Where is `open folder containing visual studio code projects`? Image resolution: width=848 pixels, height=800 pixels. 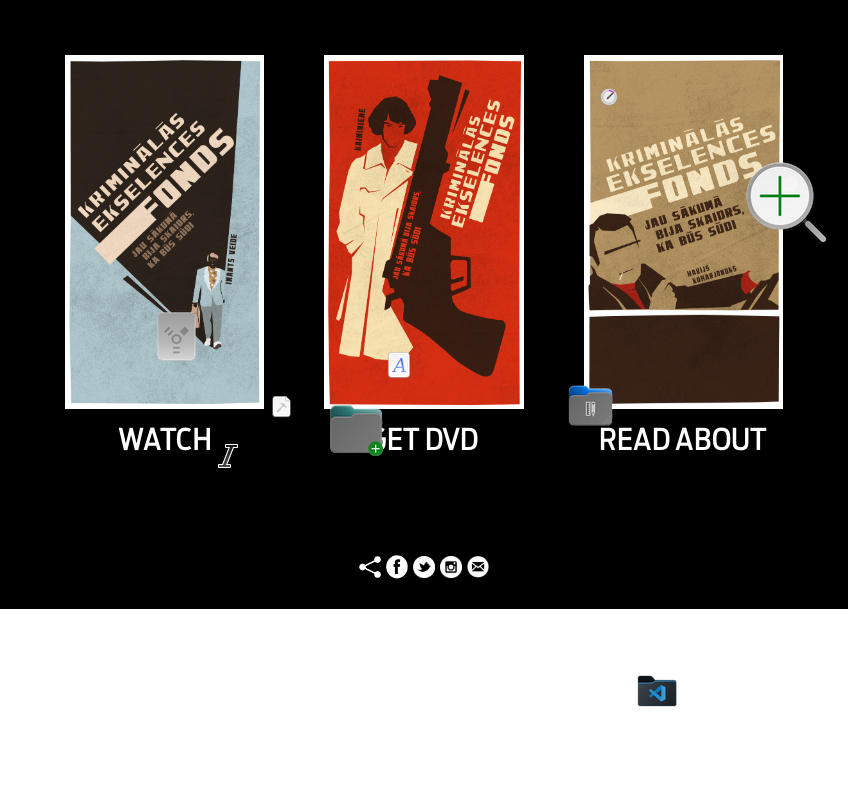
open folder containing visual studio code projects is located at coordinates (657, 692).